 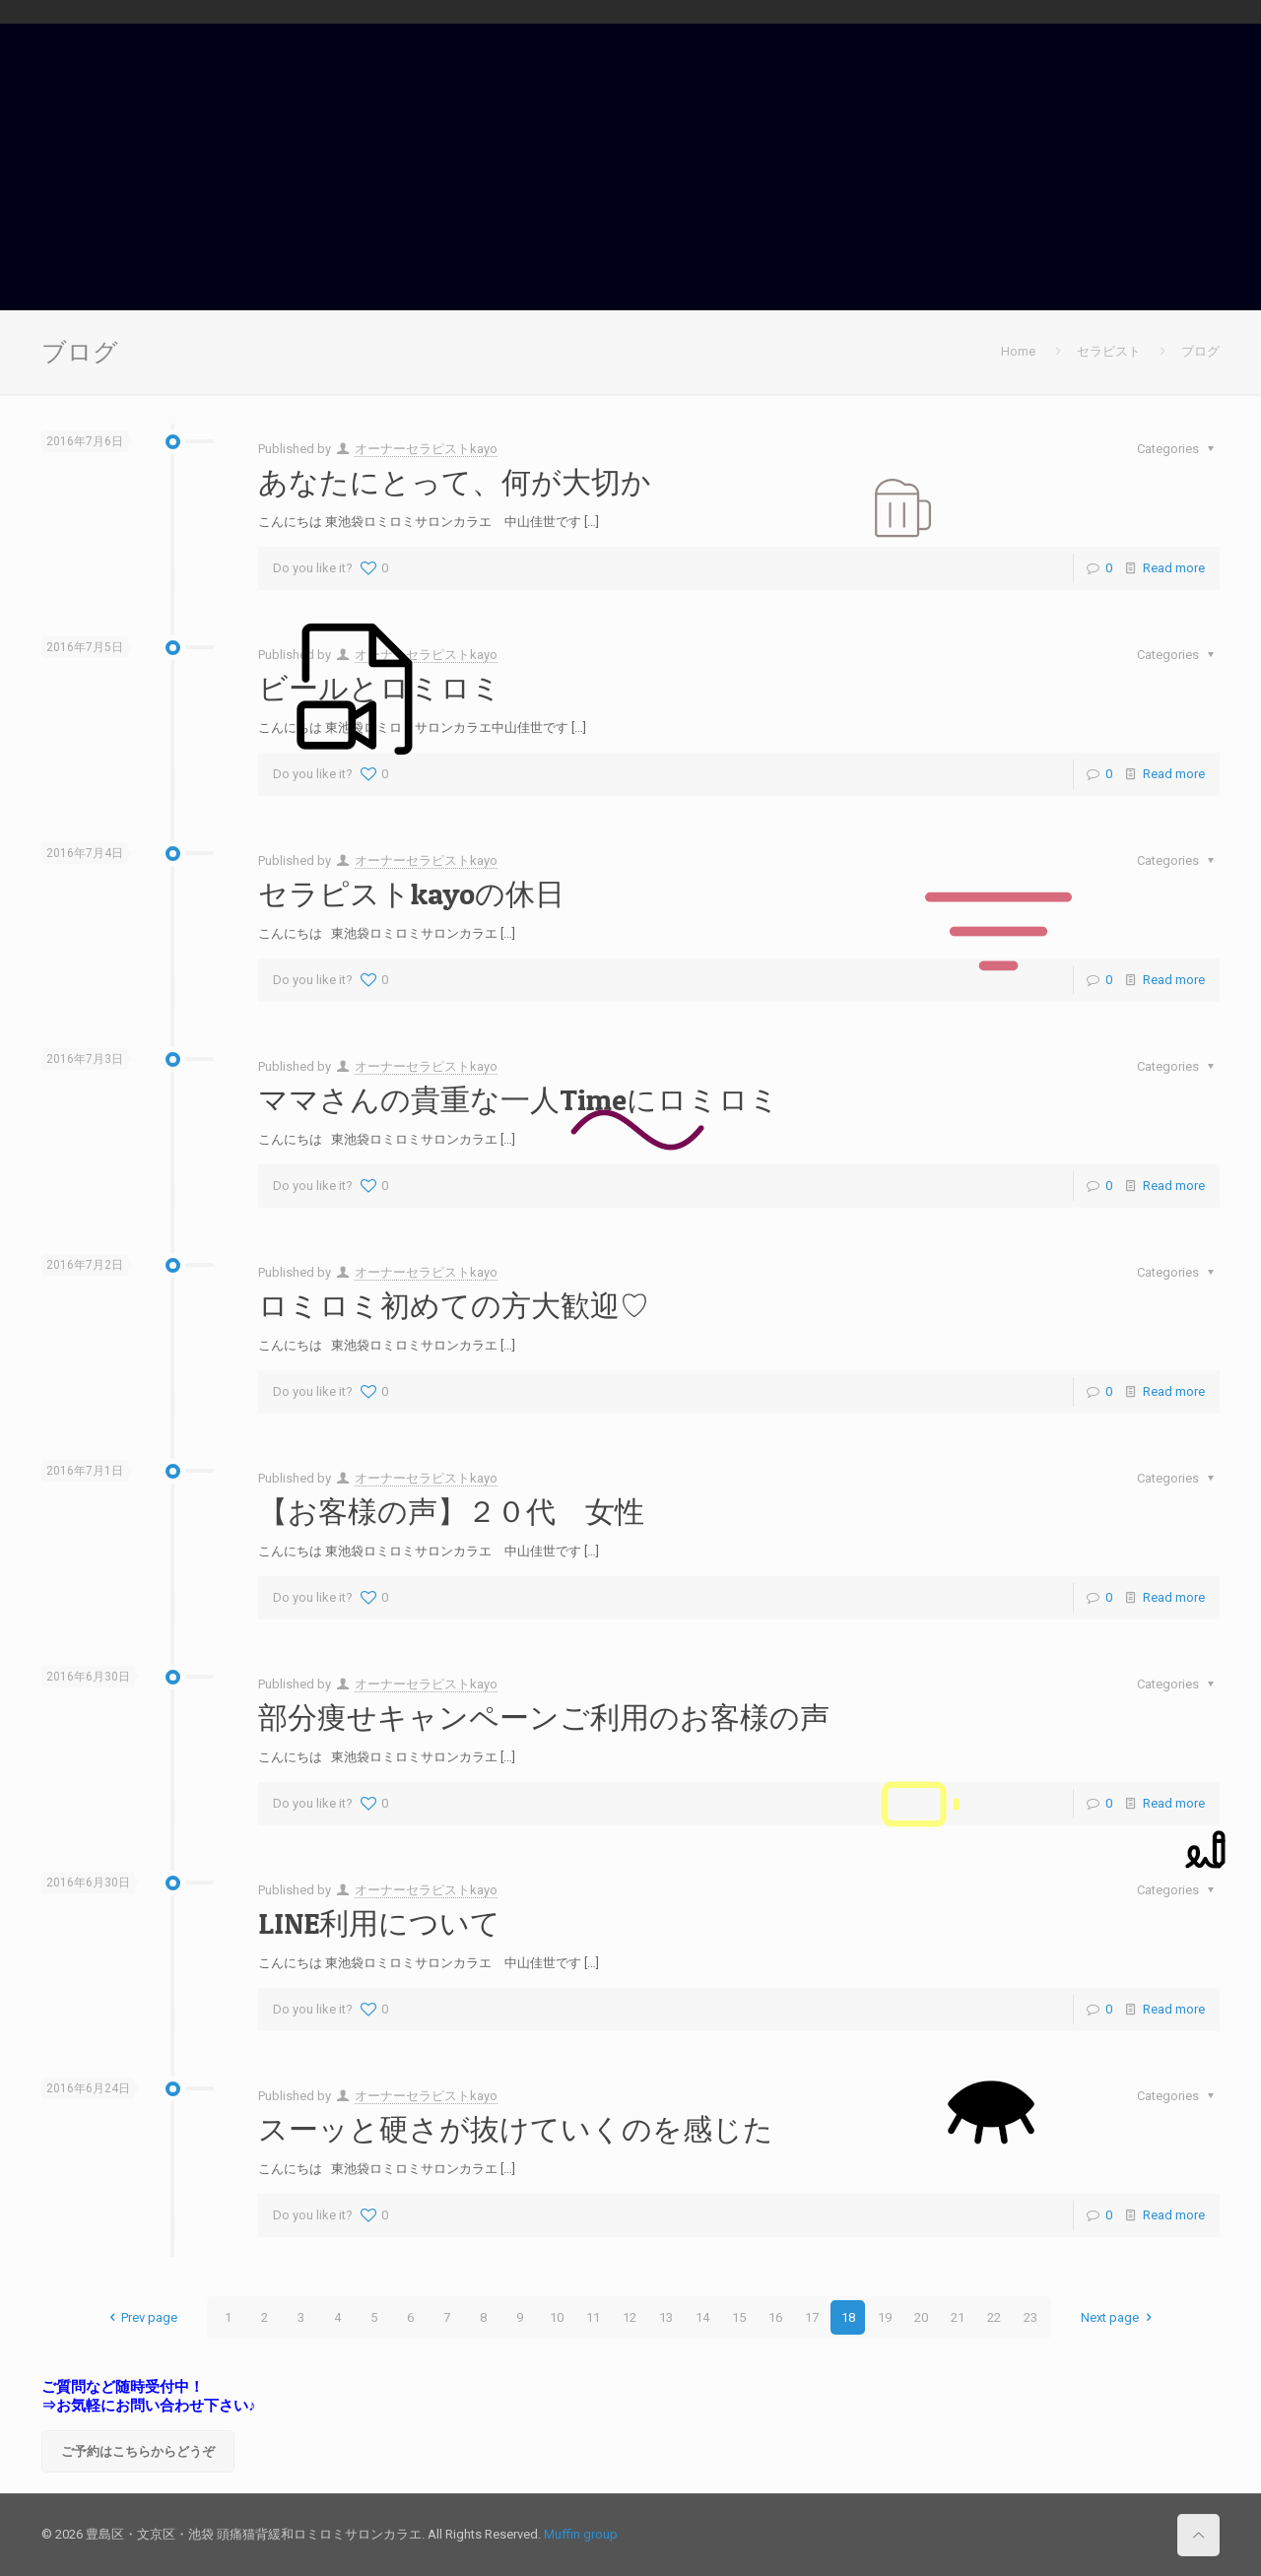 What do you see at coordinates (920, 1804) in the screenshot?
I see `indicates current battery level` at bounding box center [920, 1804].